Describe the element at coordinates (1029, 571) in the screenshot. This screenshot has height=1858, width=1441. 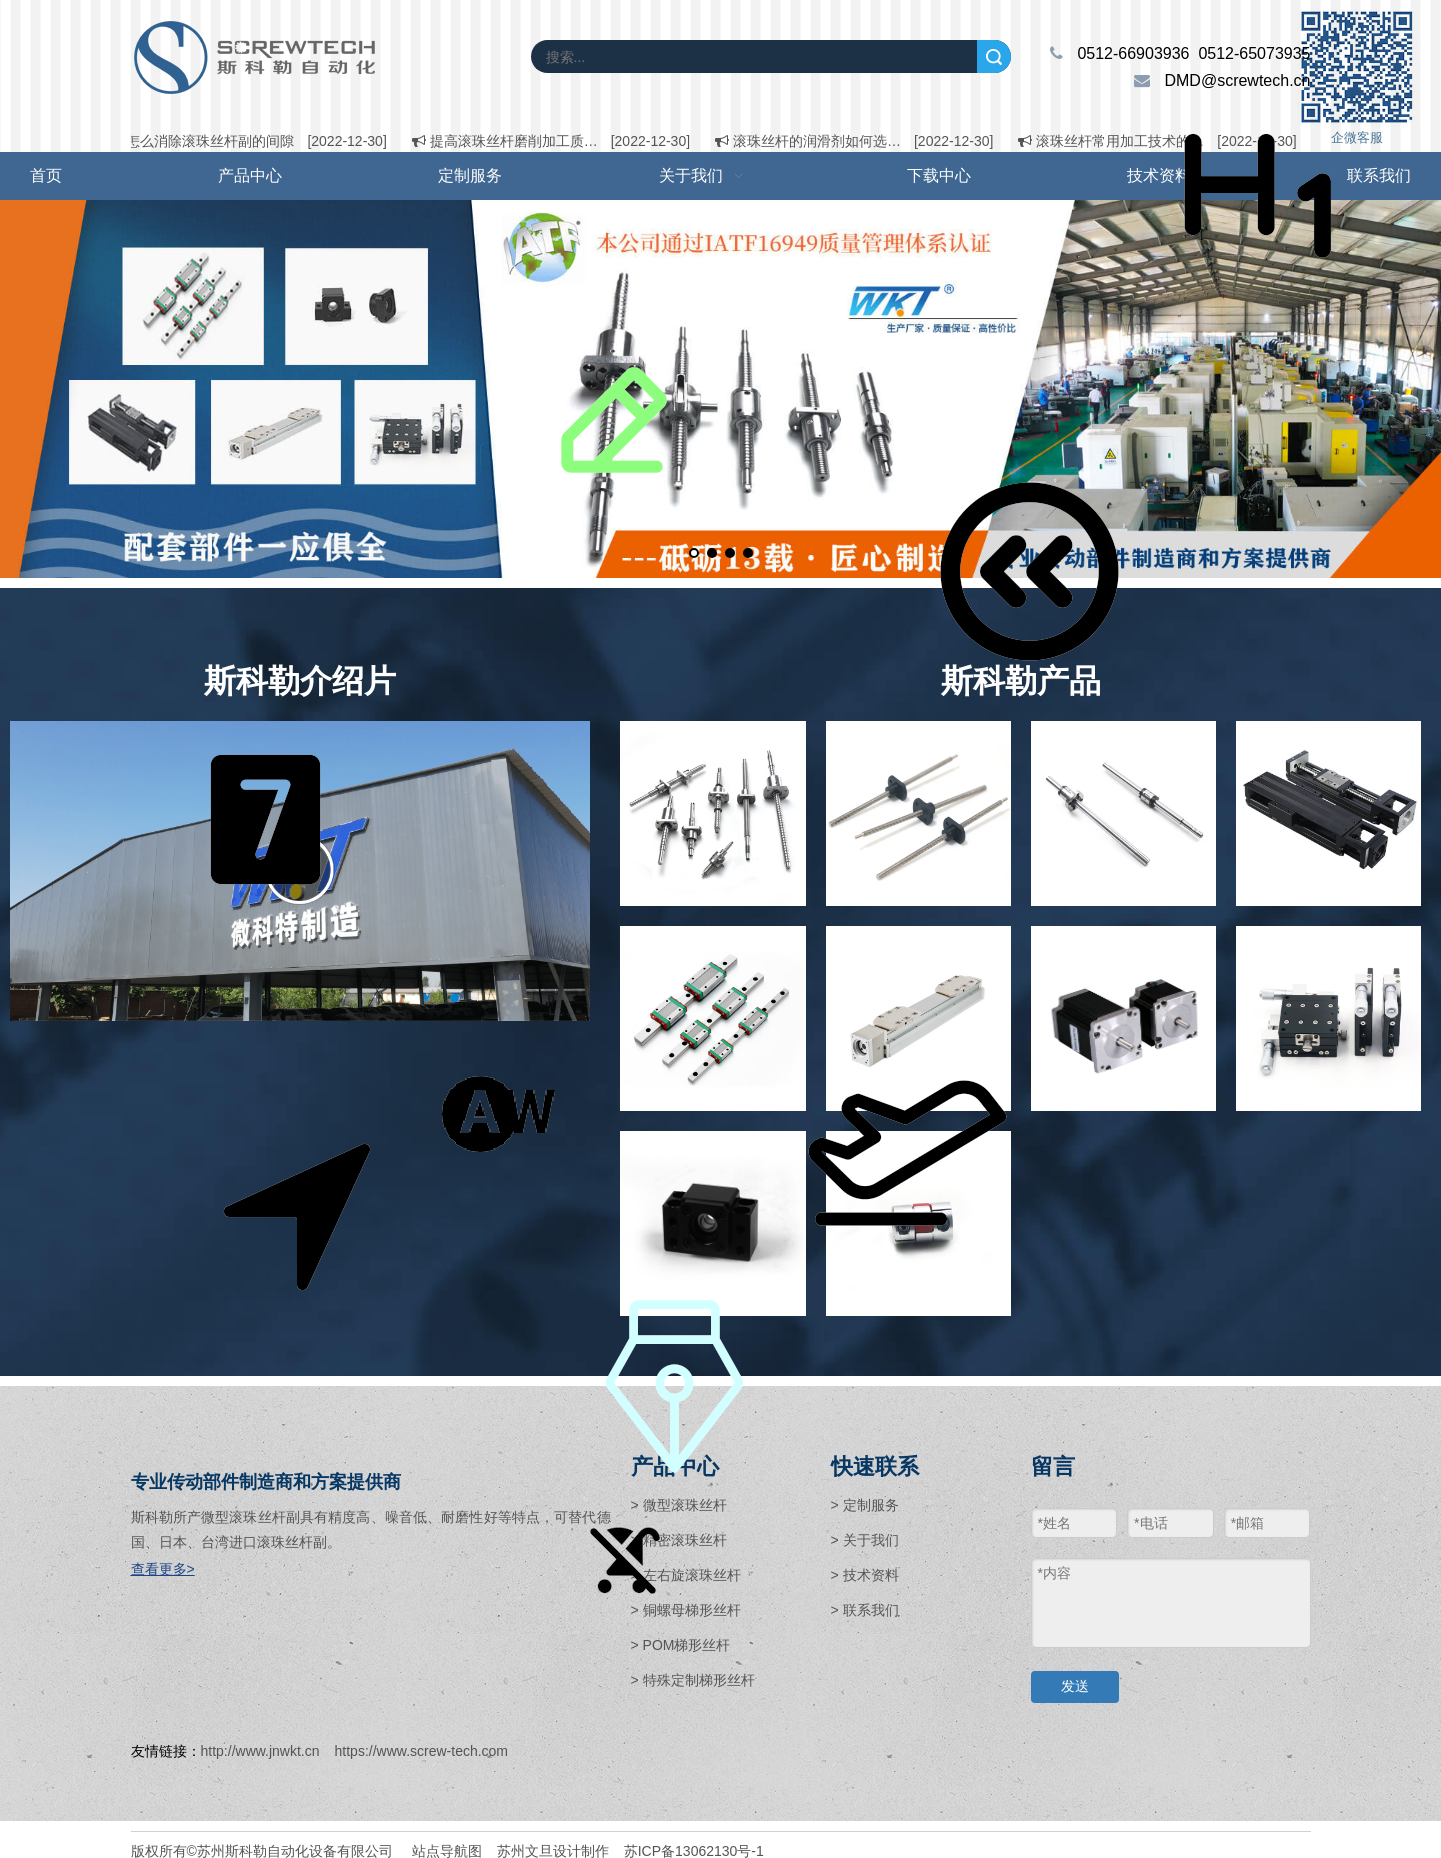
I see `go back to the beginning` at that location.